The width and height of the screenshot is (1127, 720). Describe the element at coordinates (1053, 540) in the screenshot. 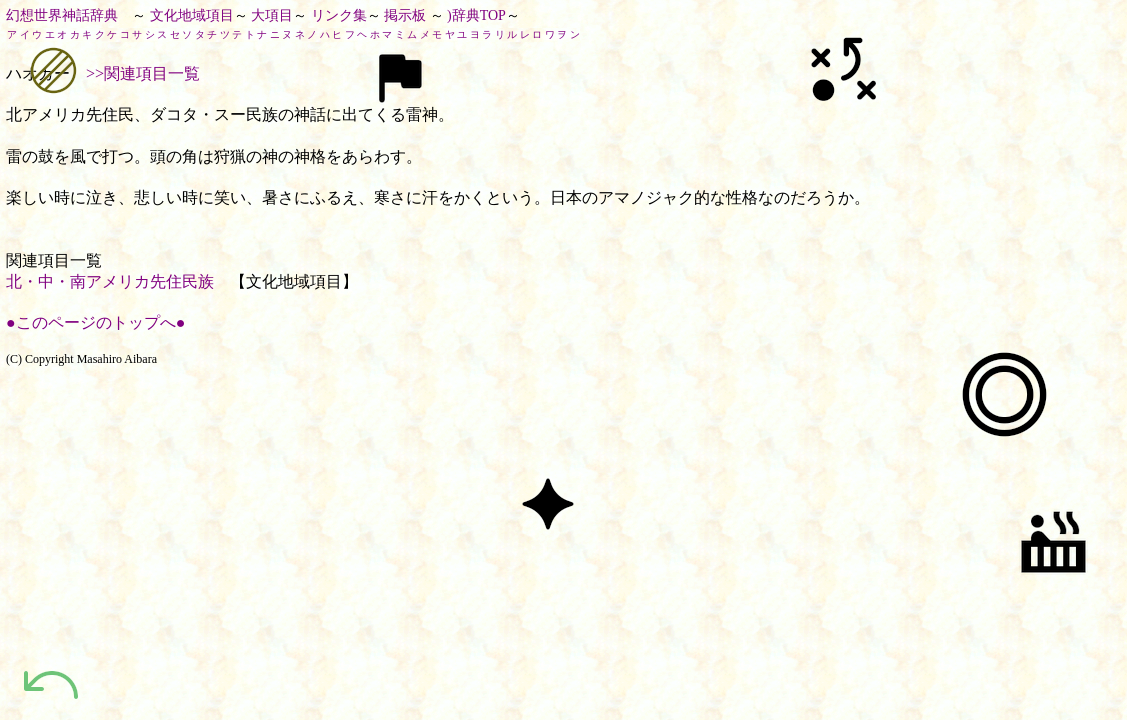

I see `indicates hot tub or spa amenity available` at that location.